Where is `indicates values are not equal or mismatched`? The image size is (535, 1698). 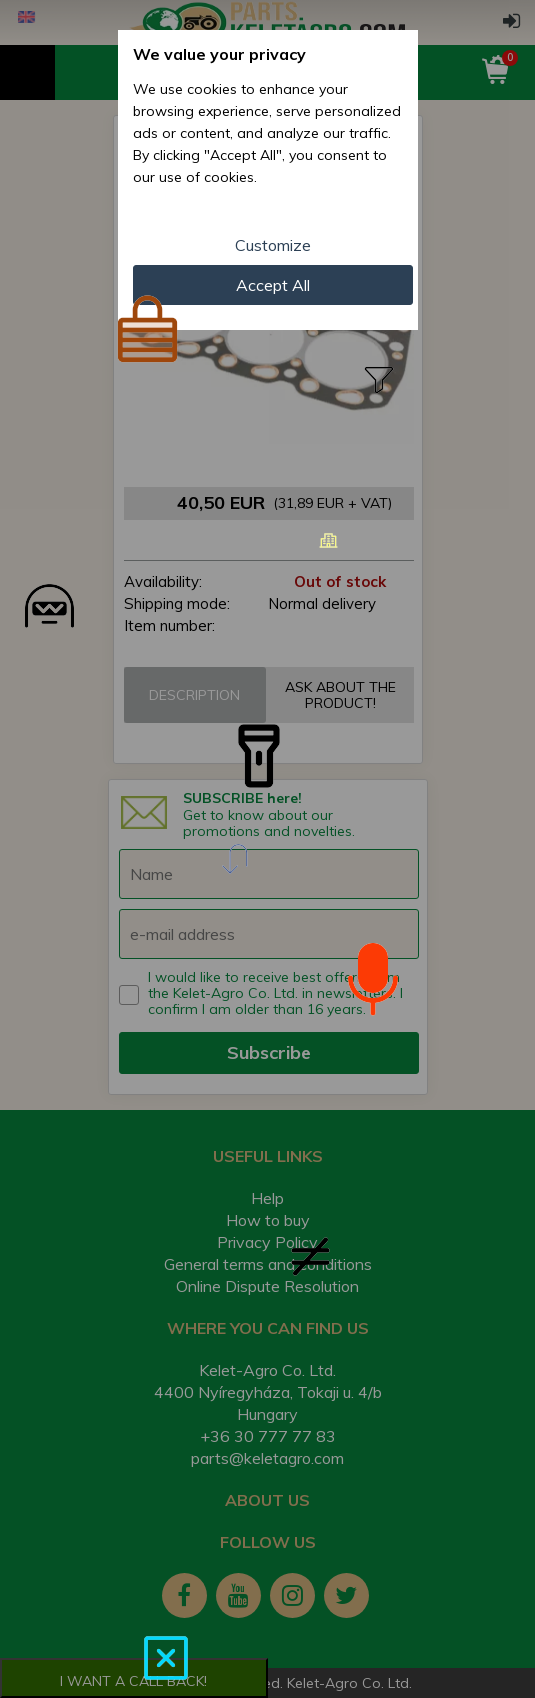 indicates values are not equal or mismatched is located at coordinates (310, 1256).